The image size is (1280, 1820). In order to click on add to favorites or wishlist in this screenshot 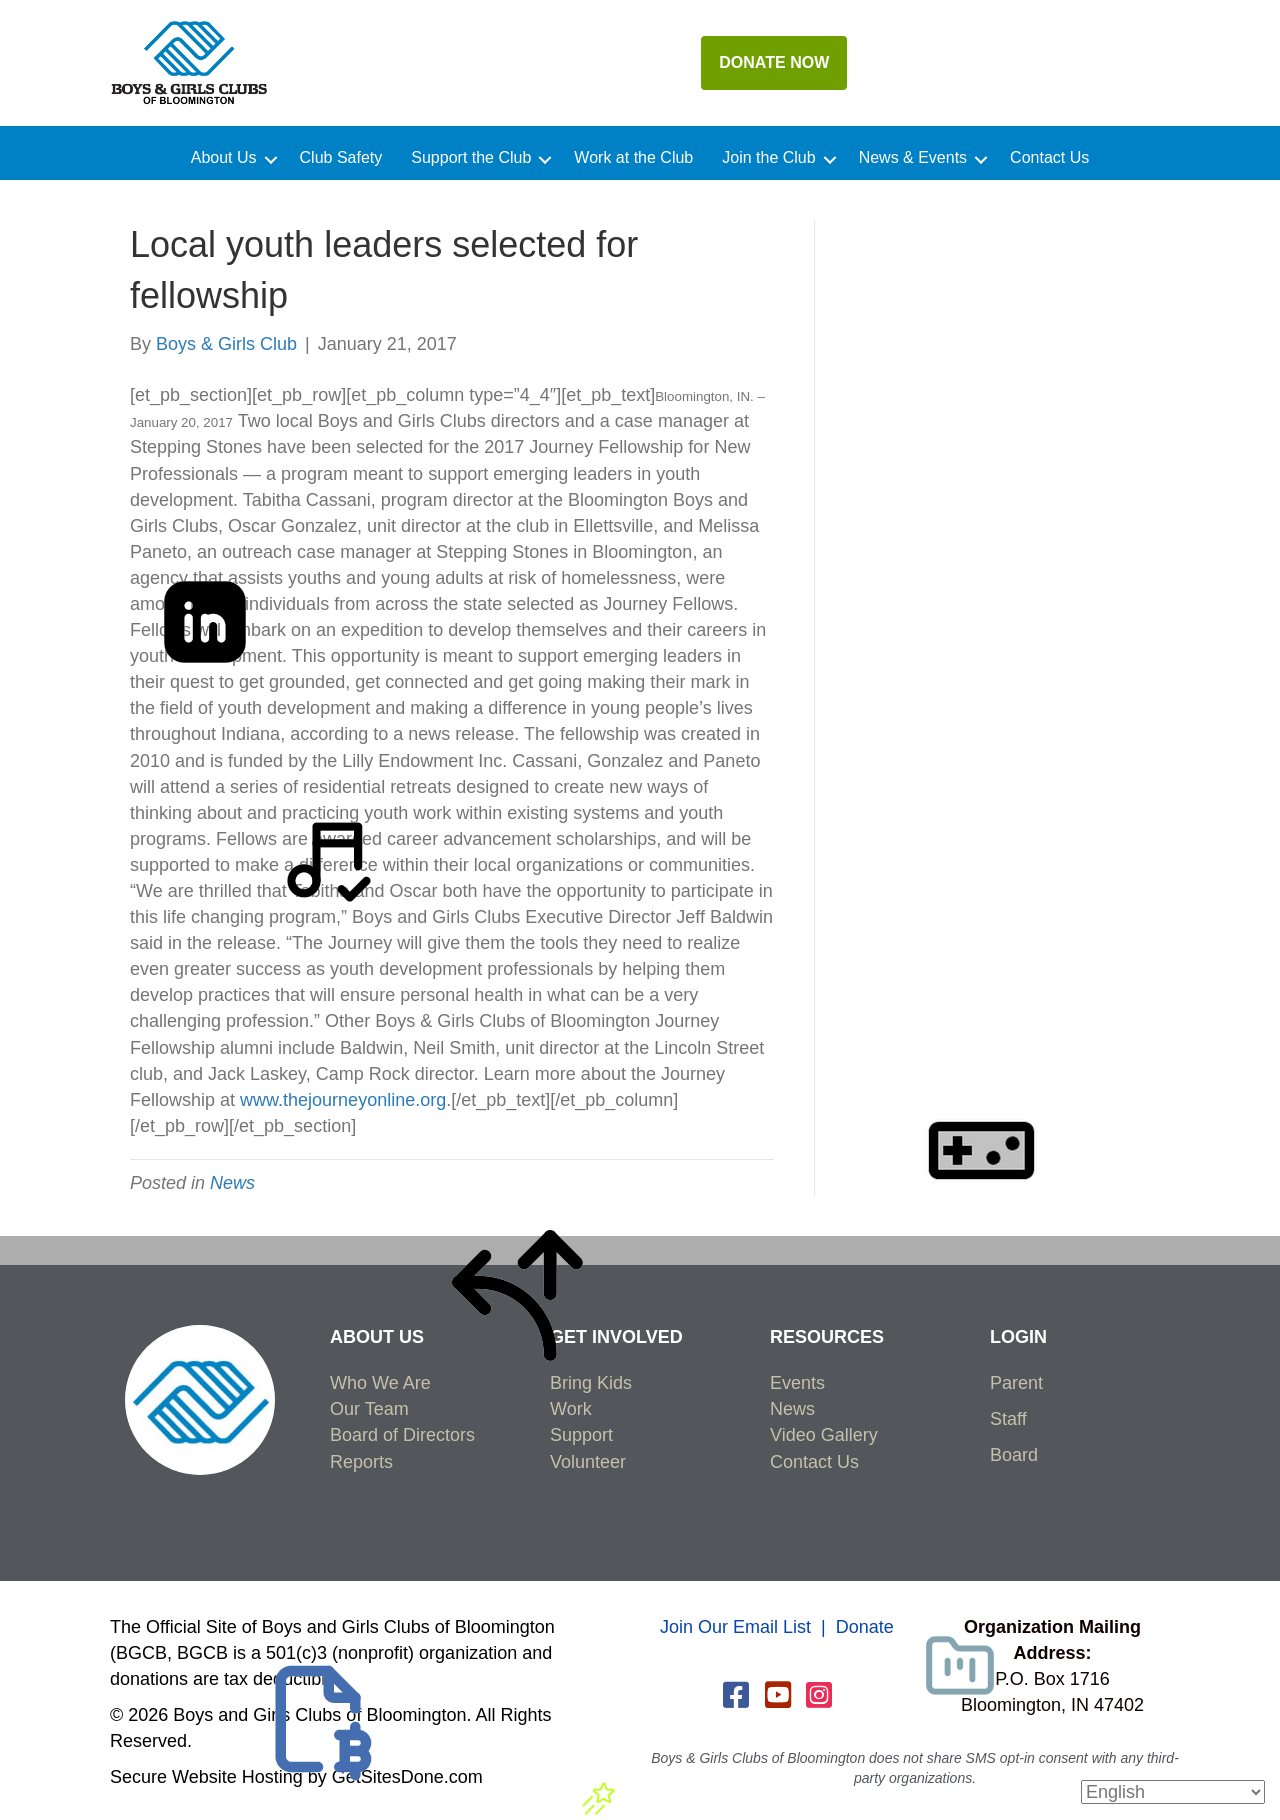, I will do `click(598, 1798)`.